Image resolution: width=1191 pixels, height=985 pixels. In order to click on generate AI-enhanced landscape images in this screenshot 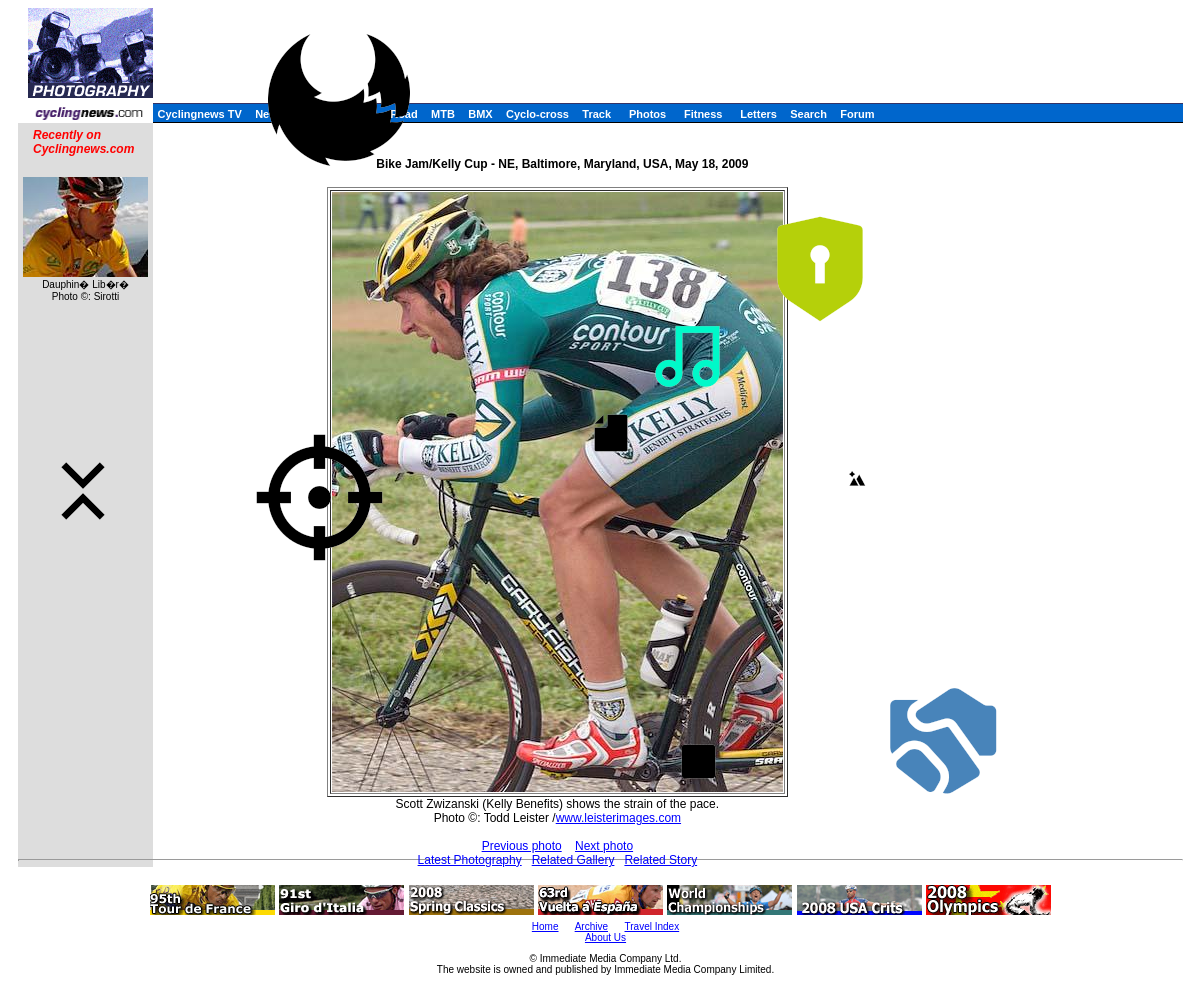, I will do `click(857, 479)`.